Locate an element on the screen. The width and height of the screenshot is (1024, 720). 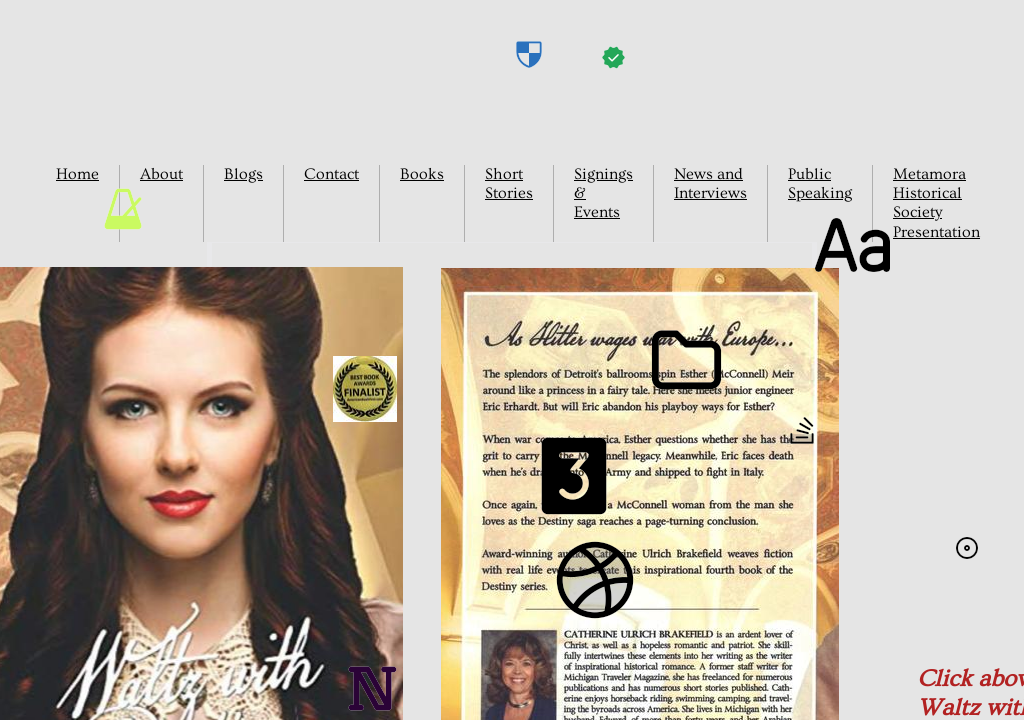
open folder to view files is located at coordinates (686, 361).